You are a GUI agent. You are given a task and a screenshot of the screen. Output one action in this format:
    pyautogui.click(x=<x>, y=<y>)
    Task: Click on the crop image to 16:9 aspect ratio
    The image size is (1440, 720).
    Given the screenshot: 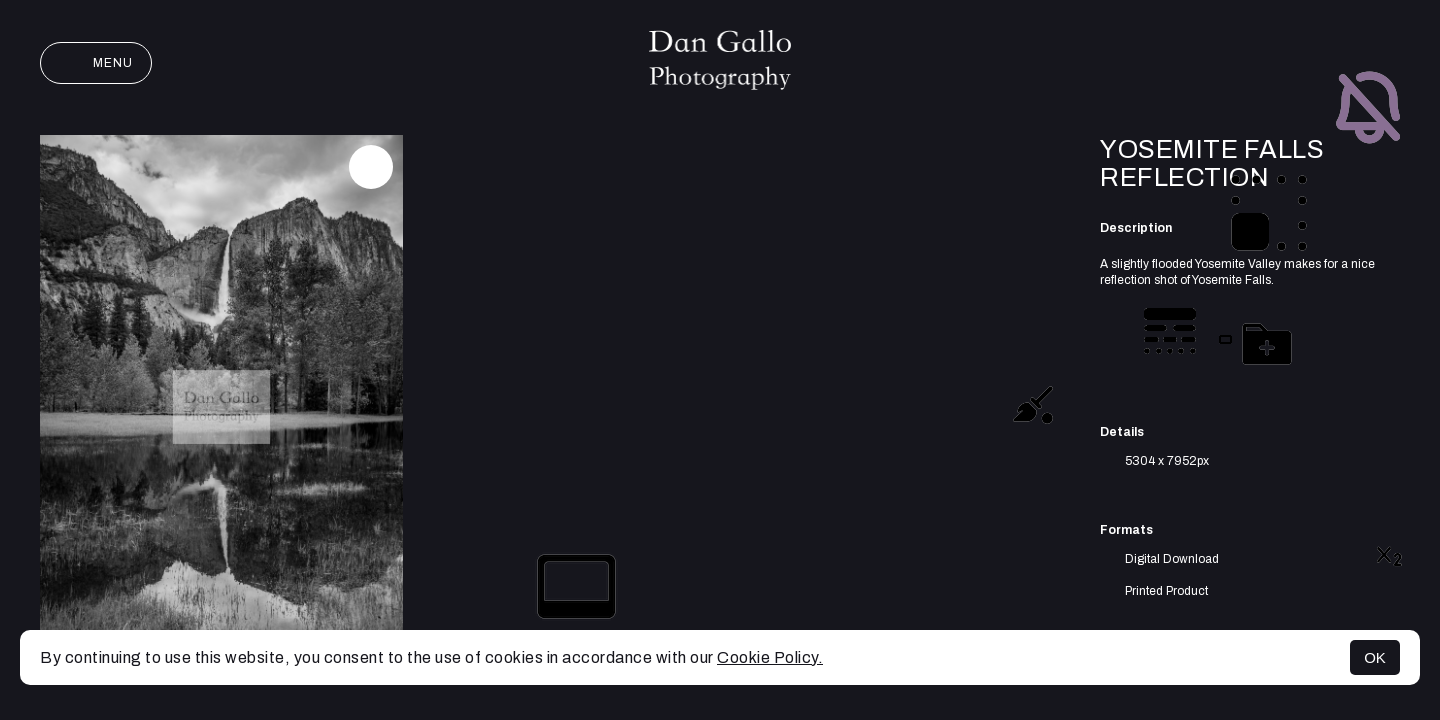 What is the action you would take?
    pyautogui.click(x=1225, y=339)
    